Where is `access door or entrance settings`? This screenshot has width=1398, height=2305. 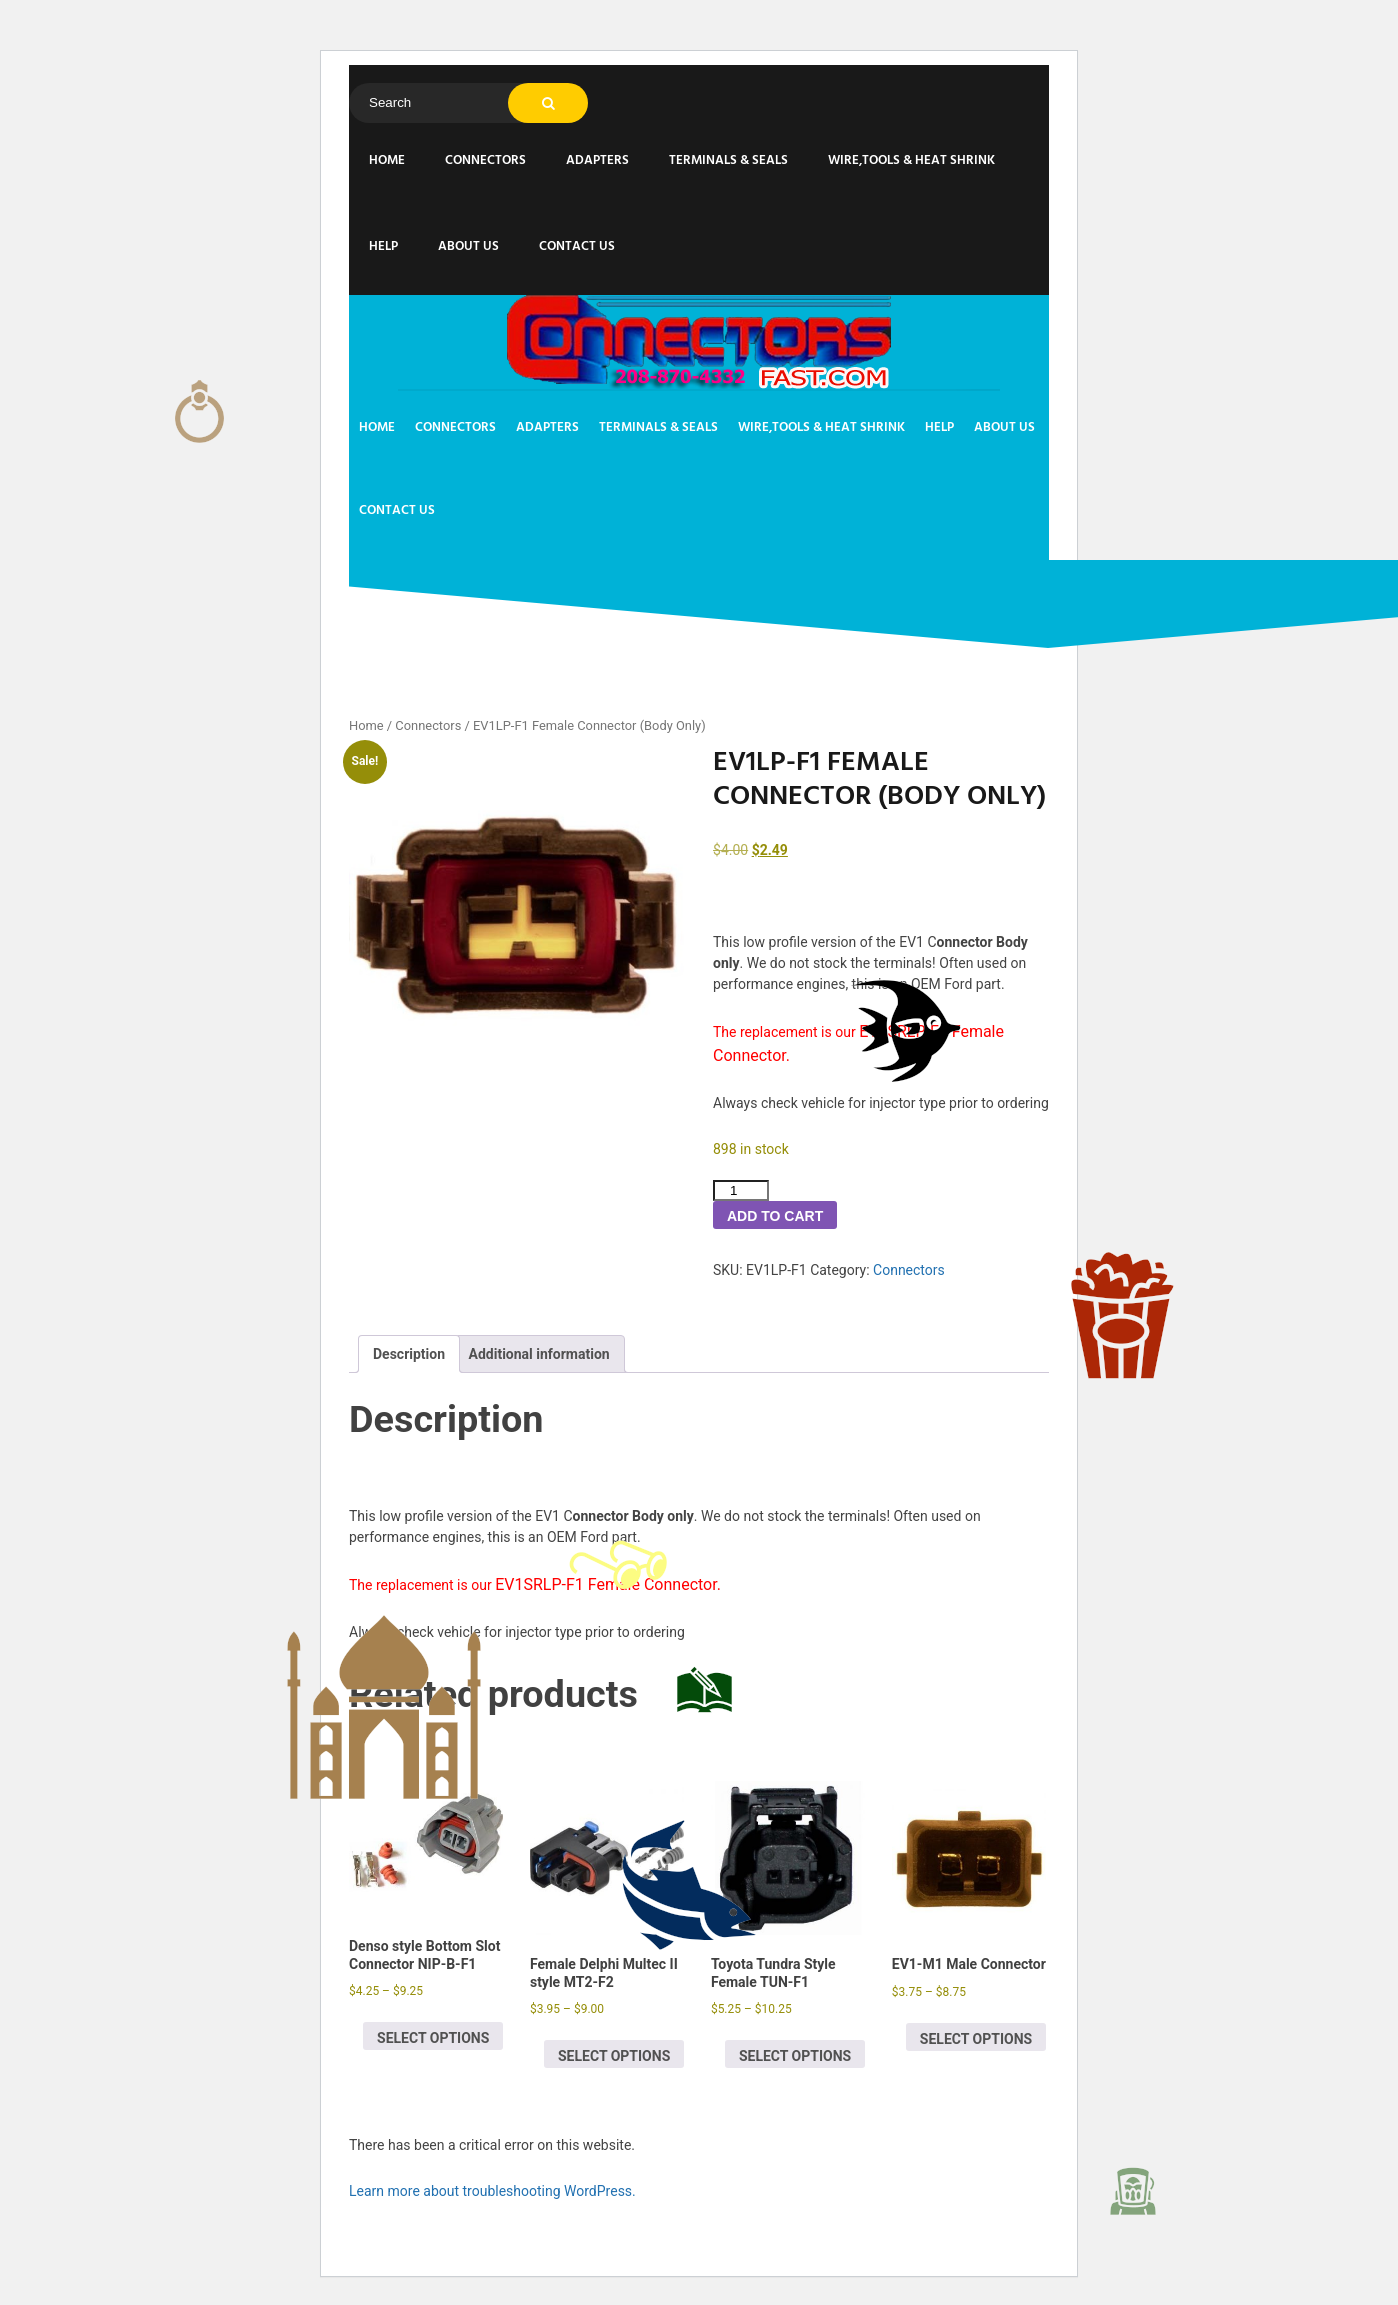 access door or entrance settings is located at coordinates (199, 411).